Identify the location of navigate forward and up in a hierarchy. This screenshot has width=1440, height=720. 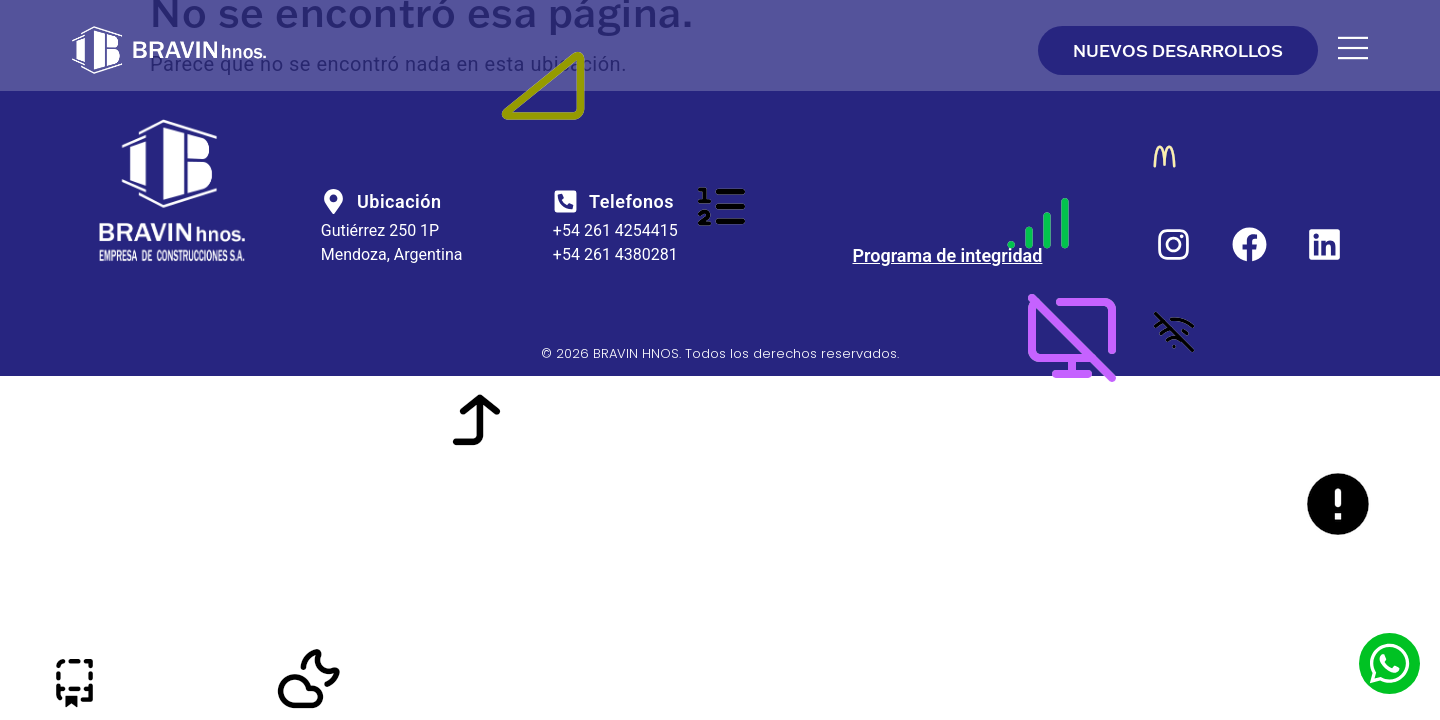
(476, 421).